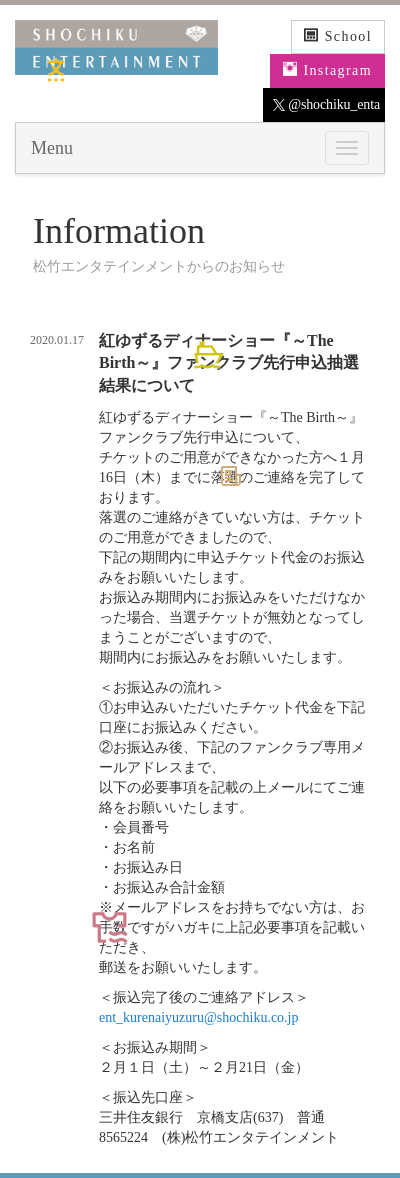 This screenshot has width=400, height=1178. I want to click on indicates air-dry or hang-dry clothing, so click(109, 927).